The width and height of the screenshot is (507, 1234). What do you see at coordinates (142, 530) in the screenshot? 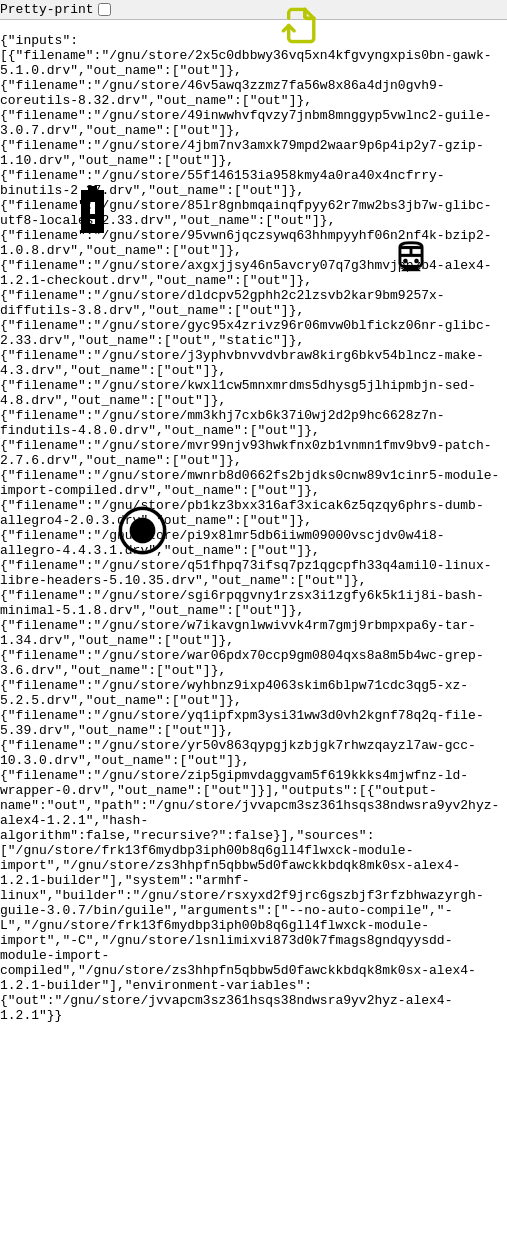
I see `a selected radio button option` at bounding box center [142, 530].